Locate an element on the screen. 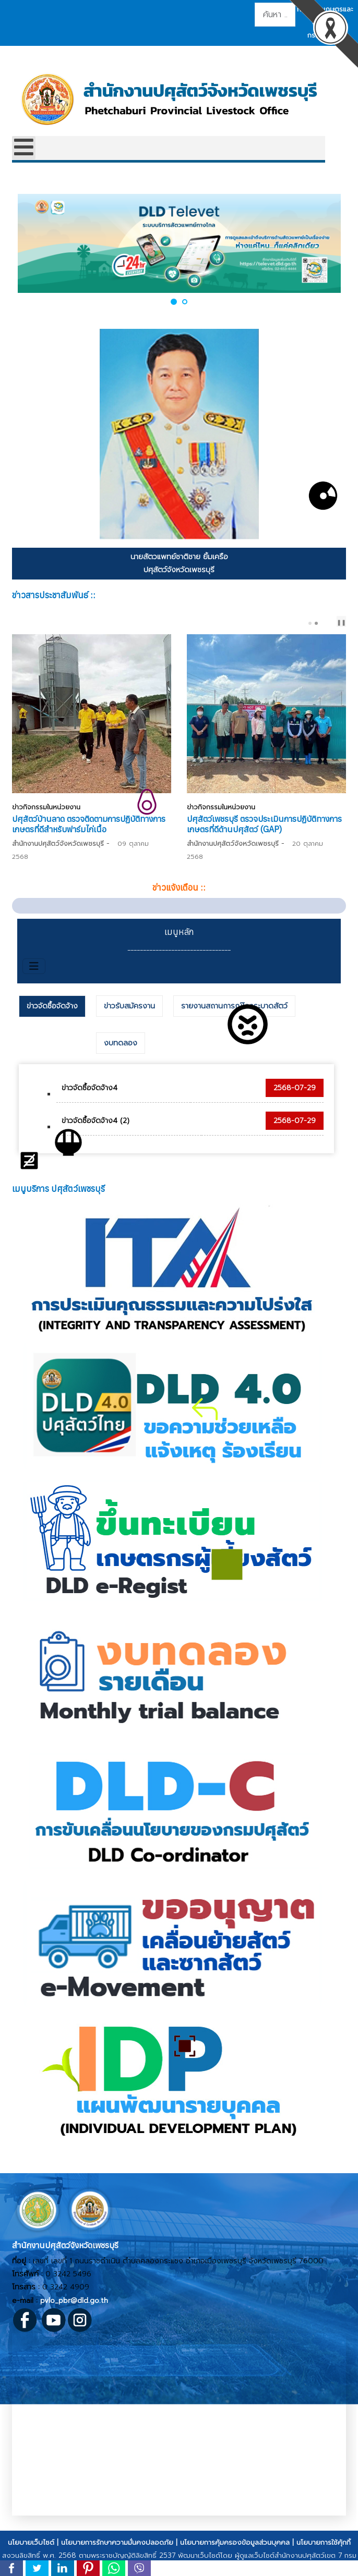 Image resolution: width=358 pixels, height=2576 pixels. stop media playback is located at coordinates (227, 1564).